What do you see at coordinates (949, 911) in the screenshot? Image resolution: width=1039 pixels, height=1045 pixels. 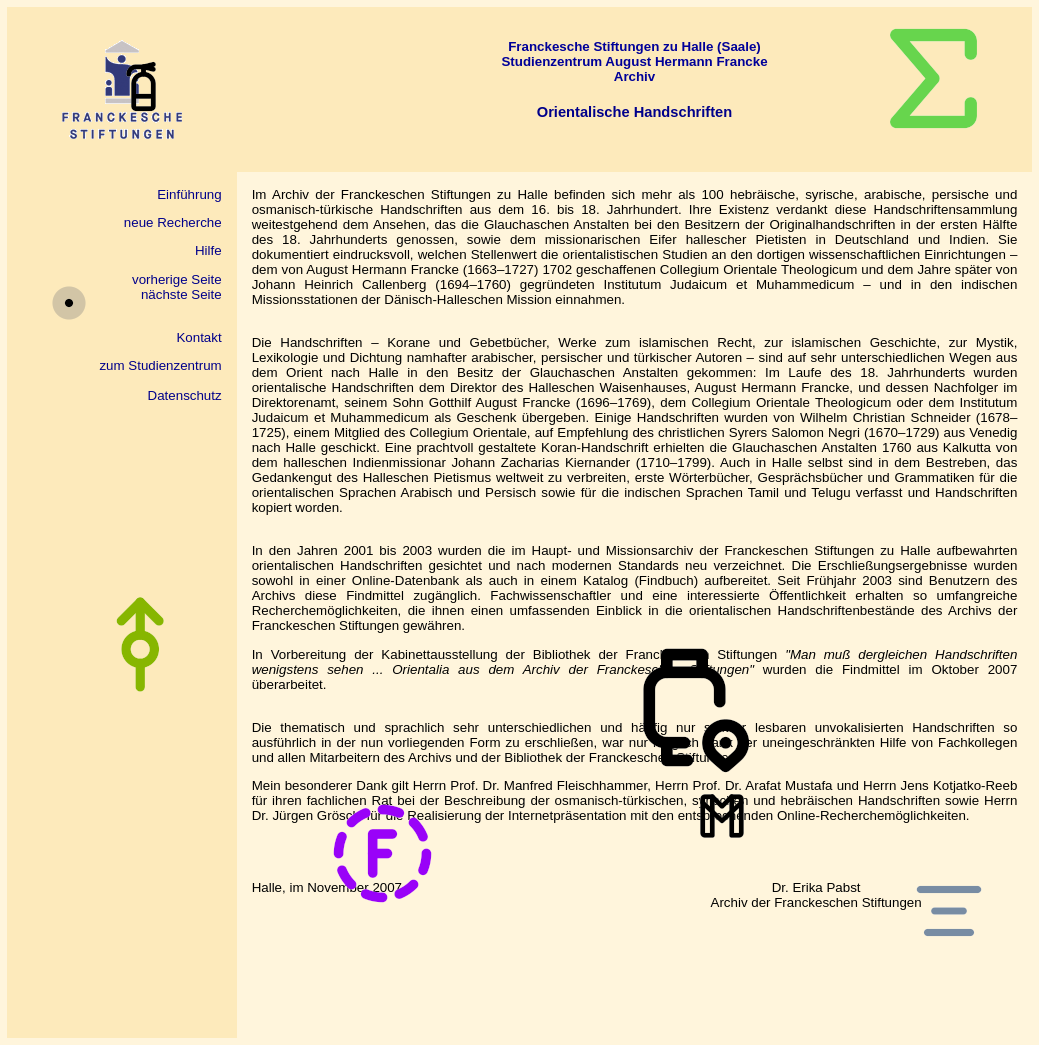 I see `center-align text or content` at bounding box center [949, 911].